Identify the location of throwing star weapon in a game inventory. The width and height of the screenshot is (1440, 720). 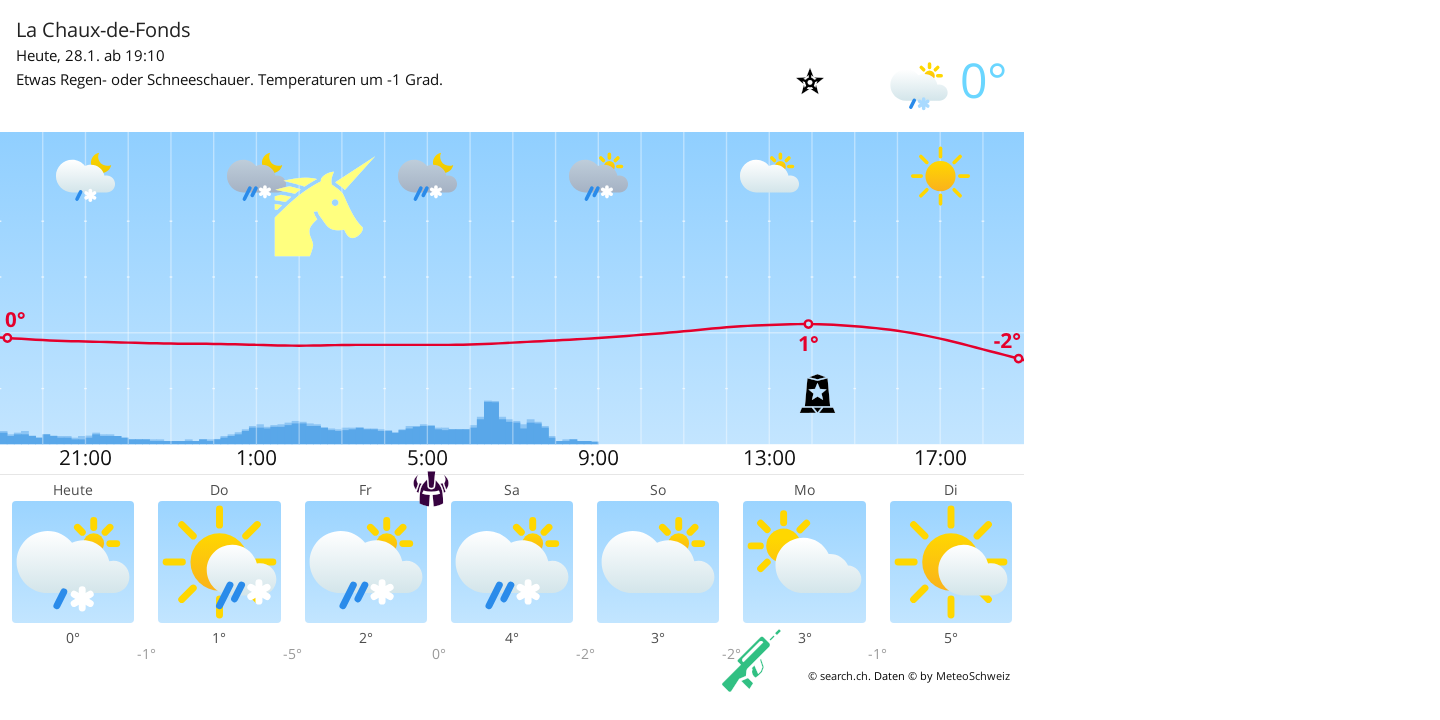
(810, 81).